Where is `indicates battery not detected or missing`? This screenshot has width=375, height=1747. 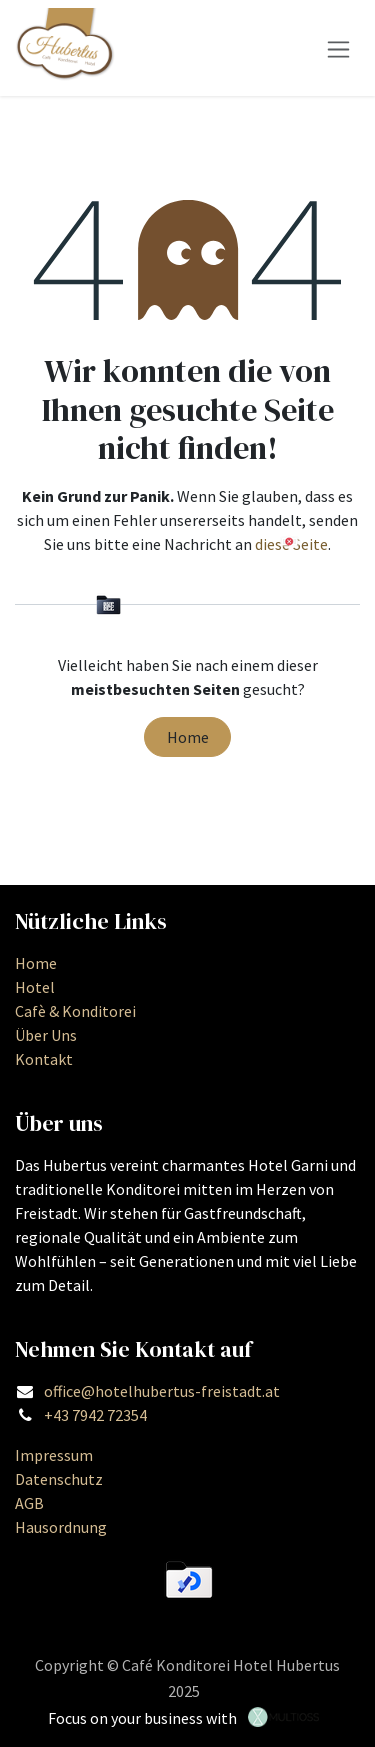 indicates battery not detected or missing is located at coordinates (290, 541).